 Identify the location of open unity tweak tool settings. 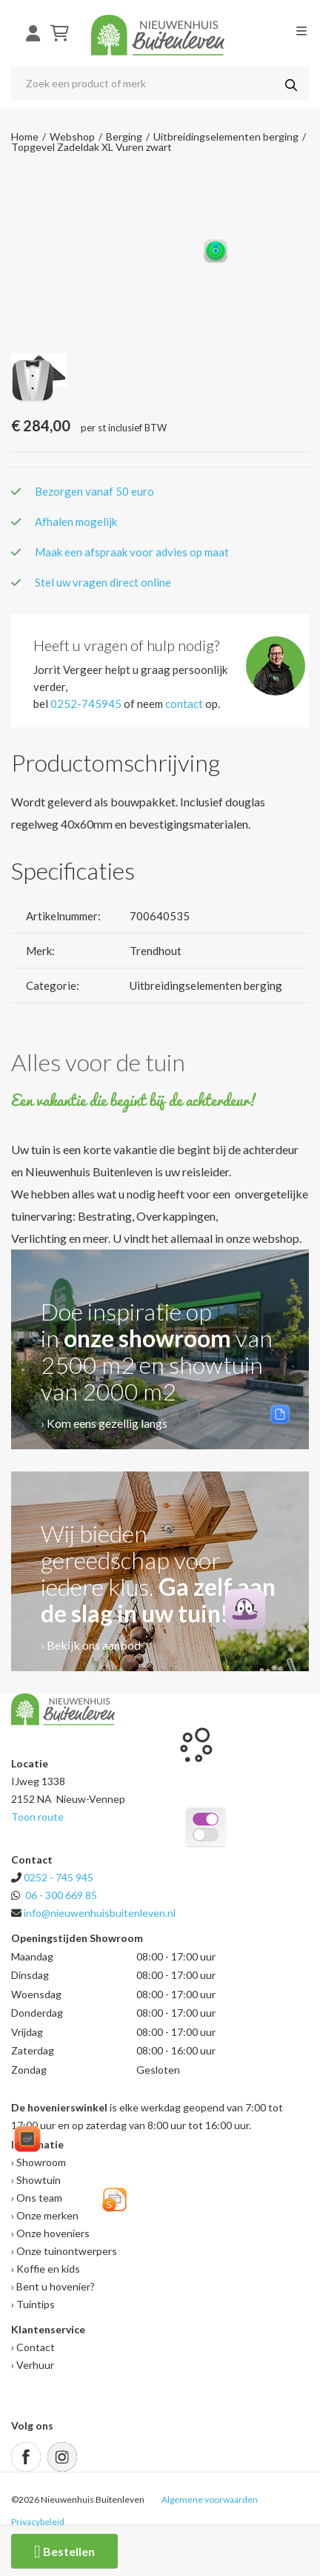
(205, 1827).